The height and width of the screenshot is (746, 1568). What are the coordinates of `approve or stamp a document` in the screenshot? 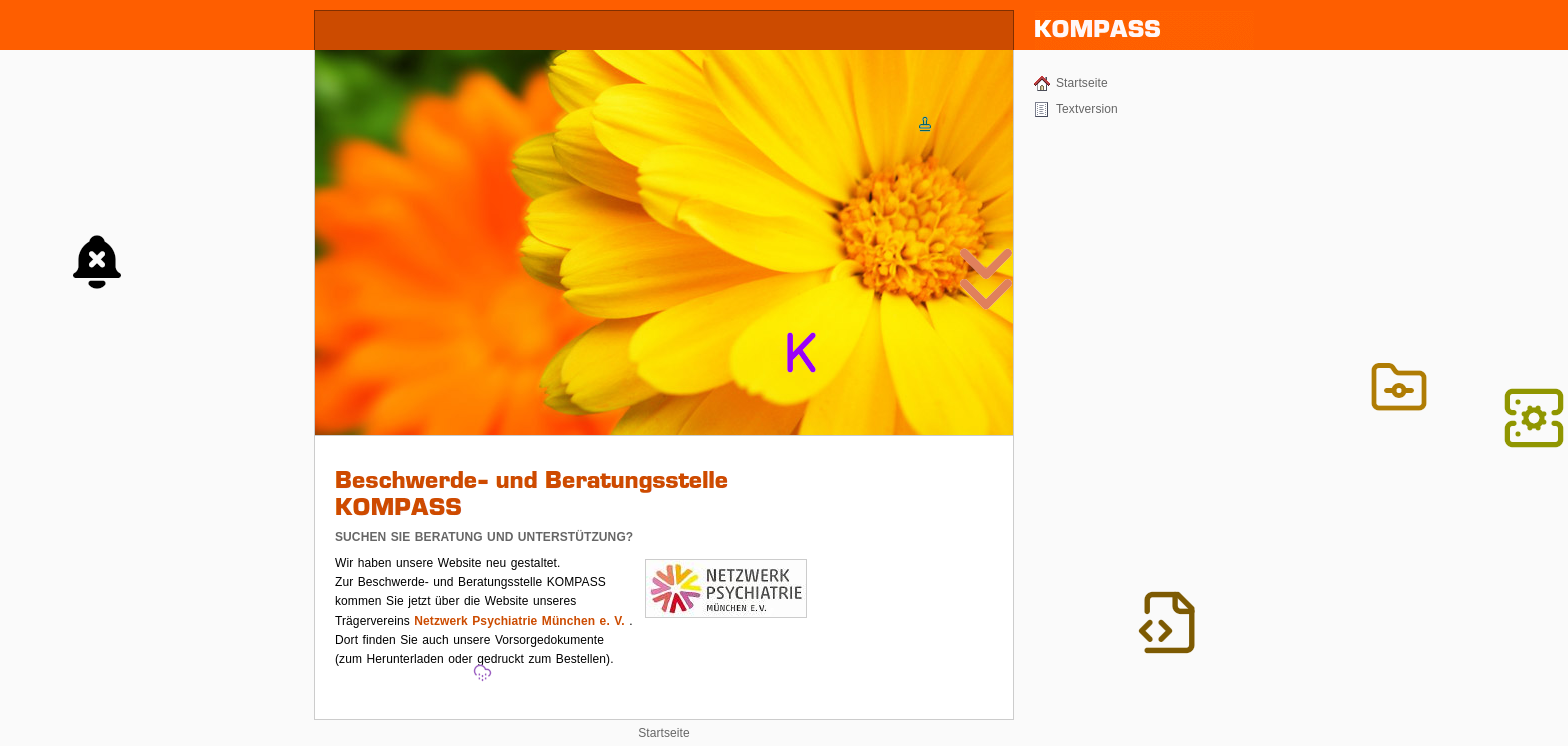 It's located at (925, 124).